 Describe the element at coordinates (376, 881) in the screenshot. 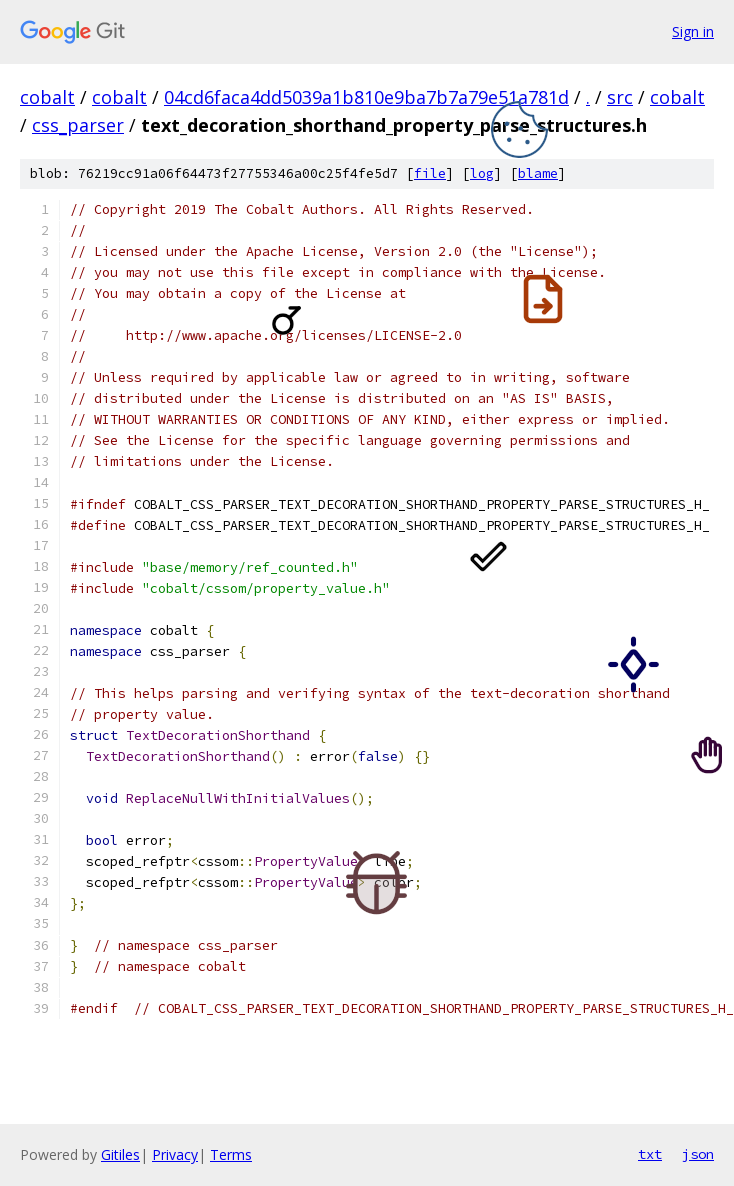

I see `report a bug or issue` at that location.